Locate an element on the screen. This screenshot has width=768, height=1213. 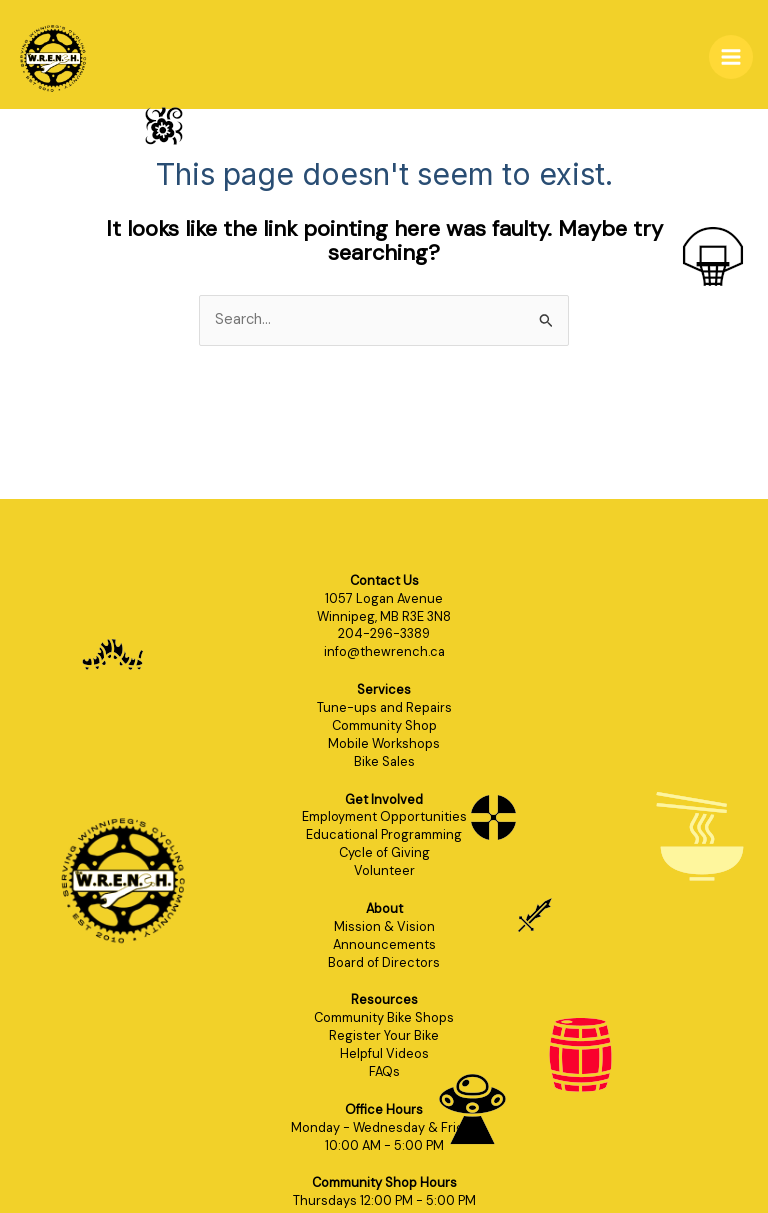
browse asian cuisine or noodle dishes is located at coordinates (702, 836).